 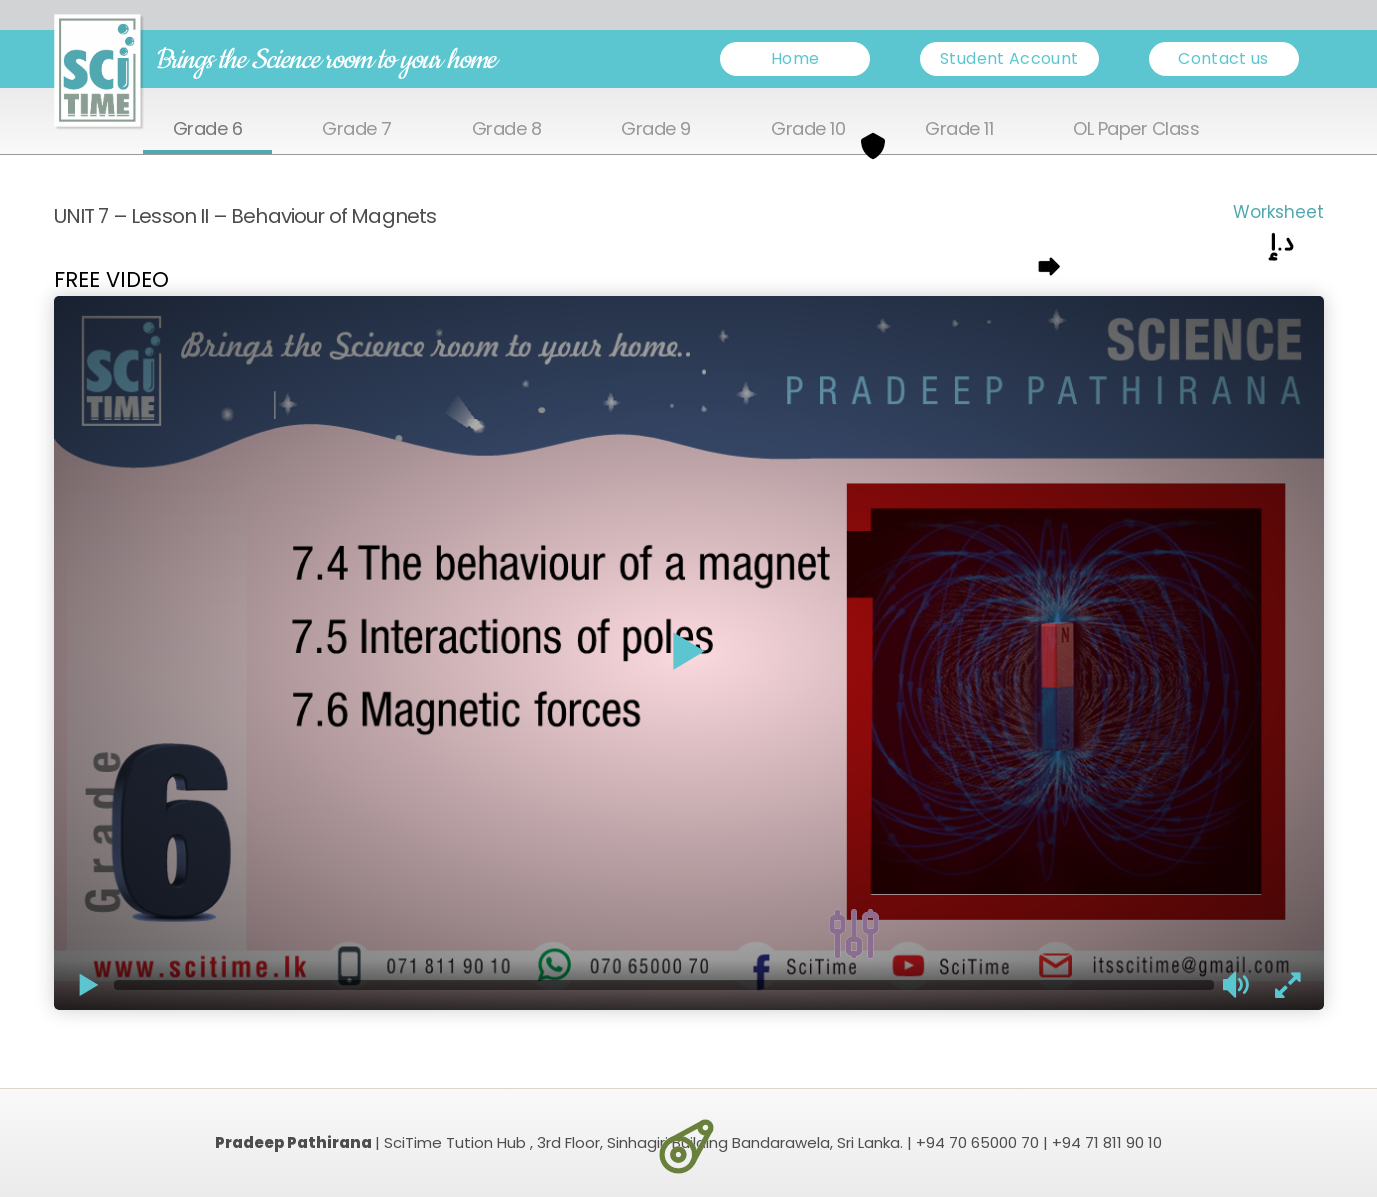 I want to click on indicates price or amount in UAE dirhams, so click(x=1281, y=247).